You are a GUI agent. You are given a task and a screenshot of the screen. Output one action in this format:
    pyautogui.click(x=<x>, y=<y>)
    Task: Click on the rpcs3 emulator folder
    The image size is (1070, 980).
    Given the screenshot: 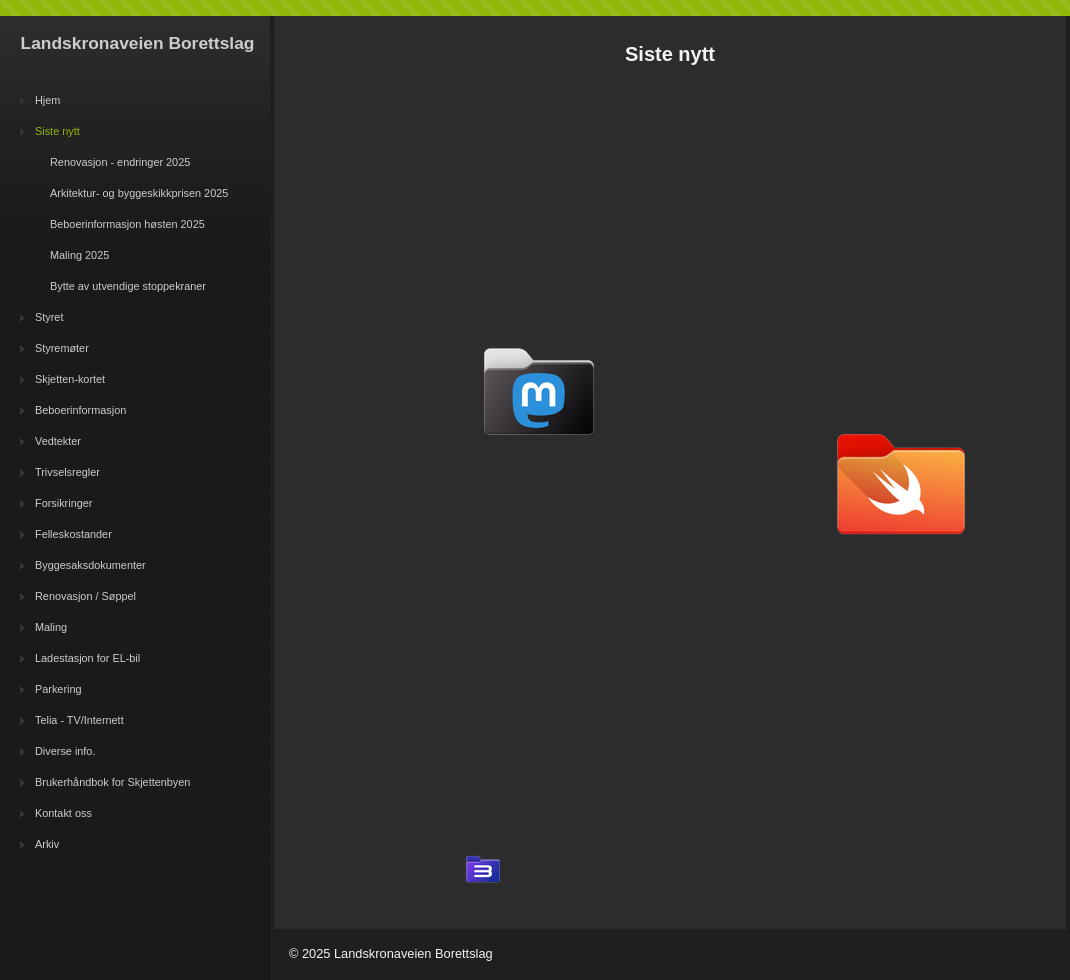 What is the action you would take?
    pyautogui.click(x=483, y=870)
    